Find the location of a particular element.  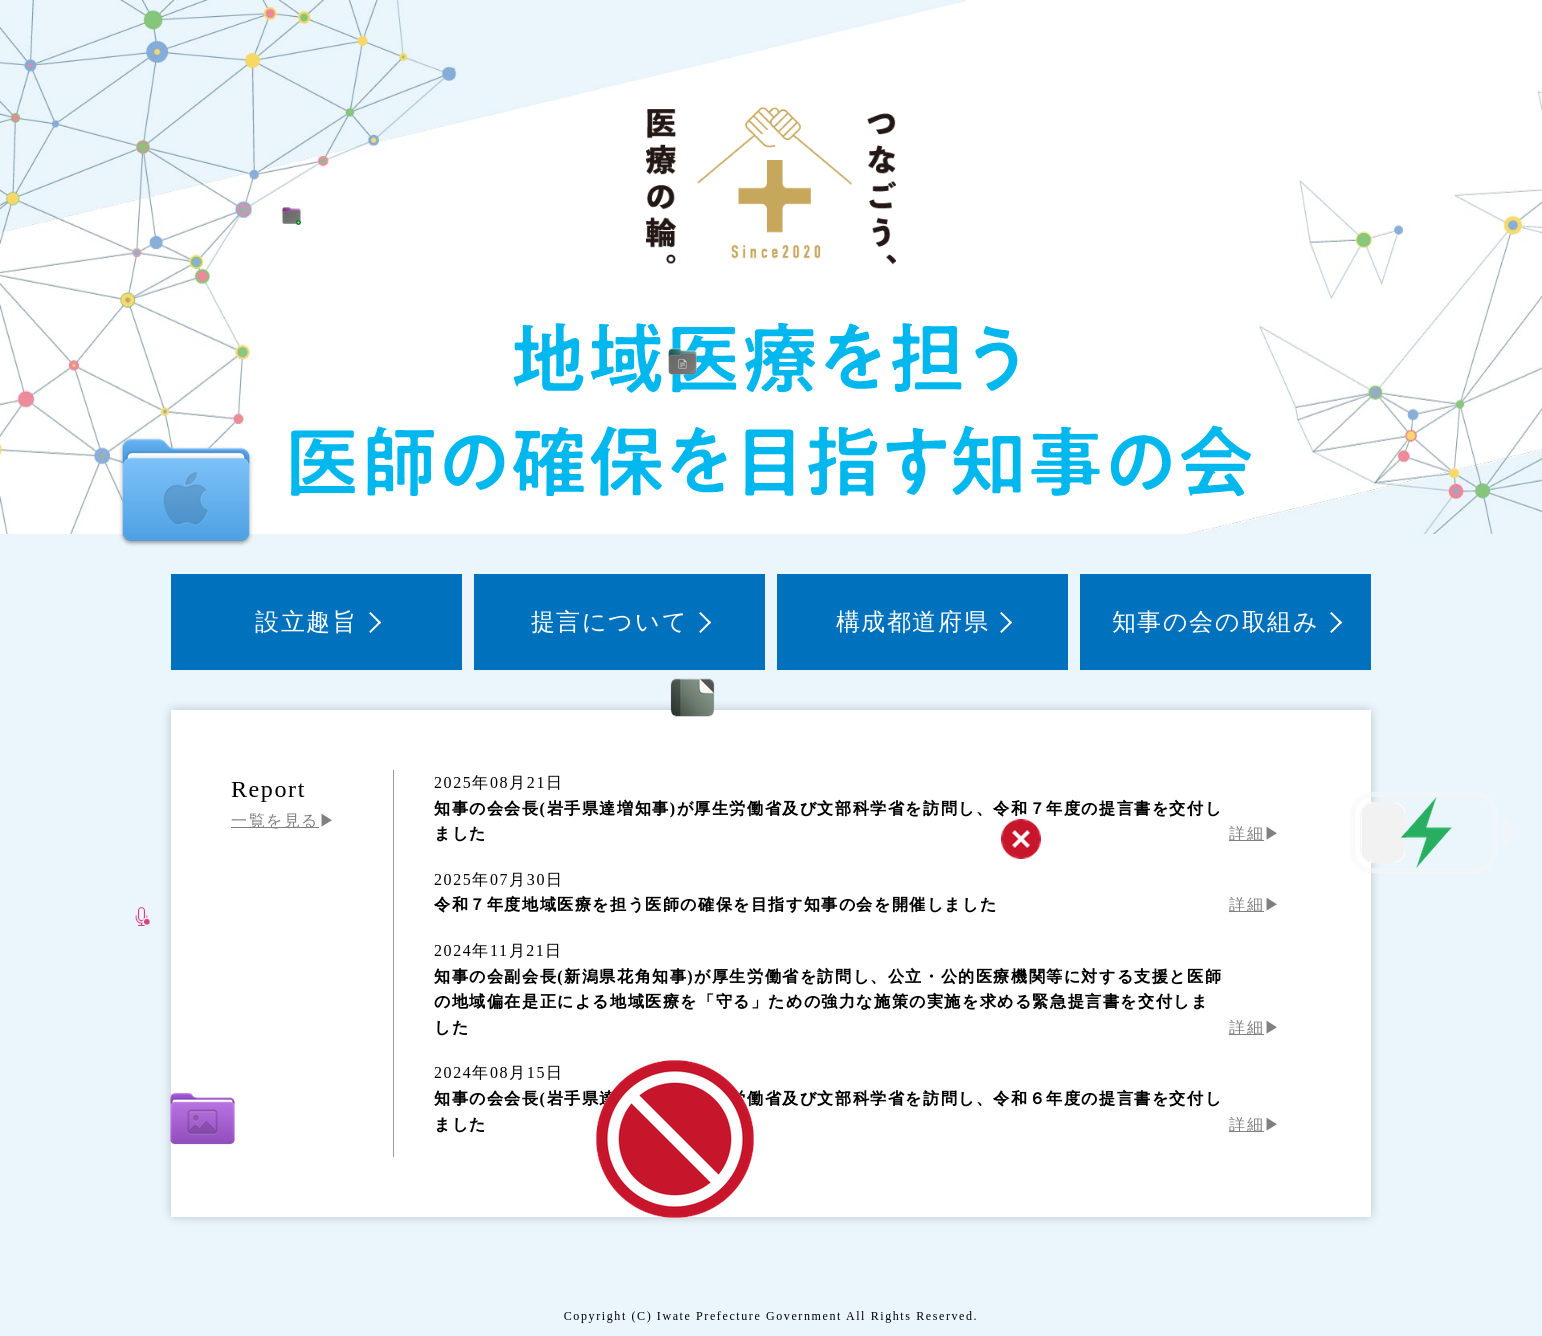

open apple system folder is located at coordinates (186, 490).